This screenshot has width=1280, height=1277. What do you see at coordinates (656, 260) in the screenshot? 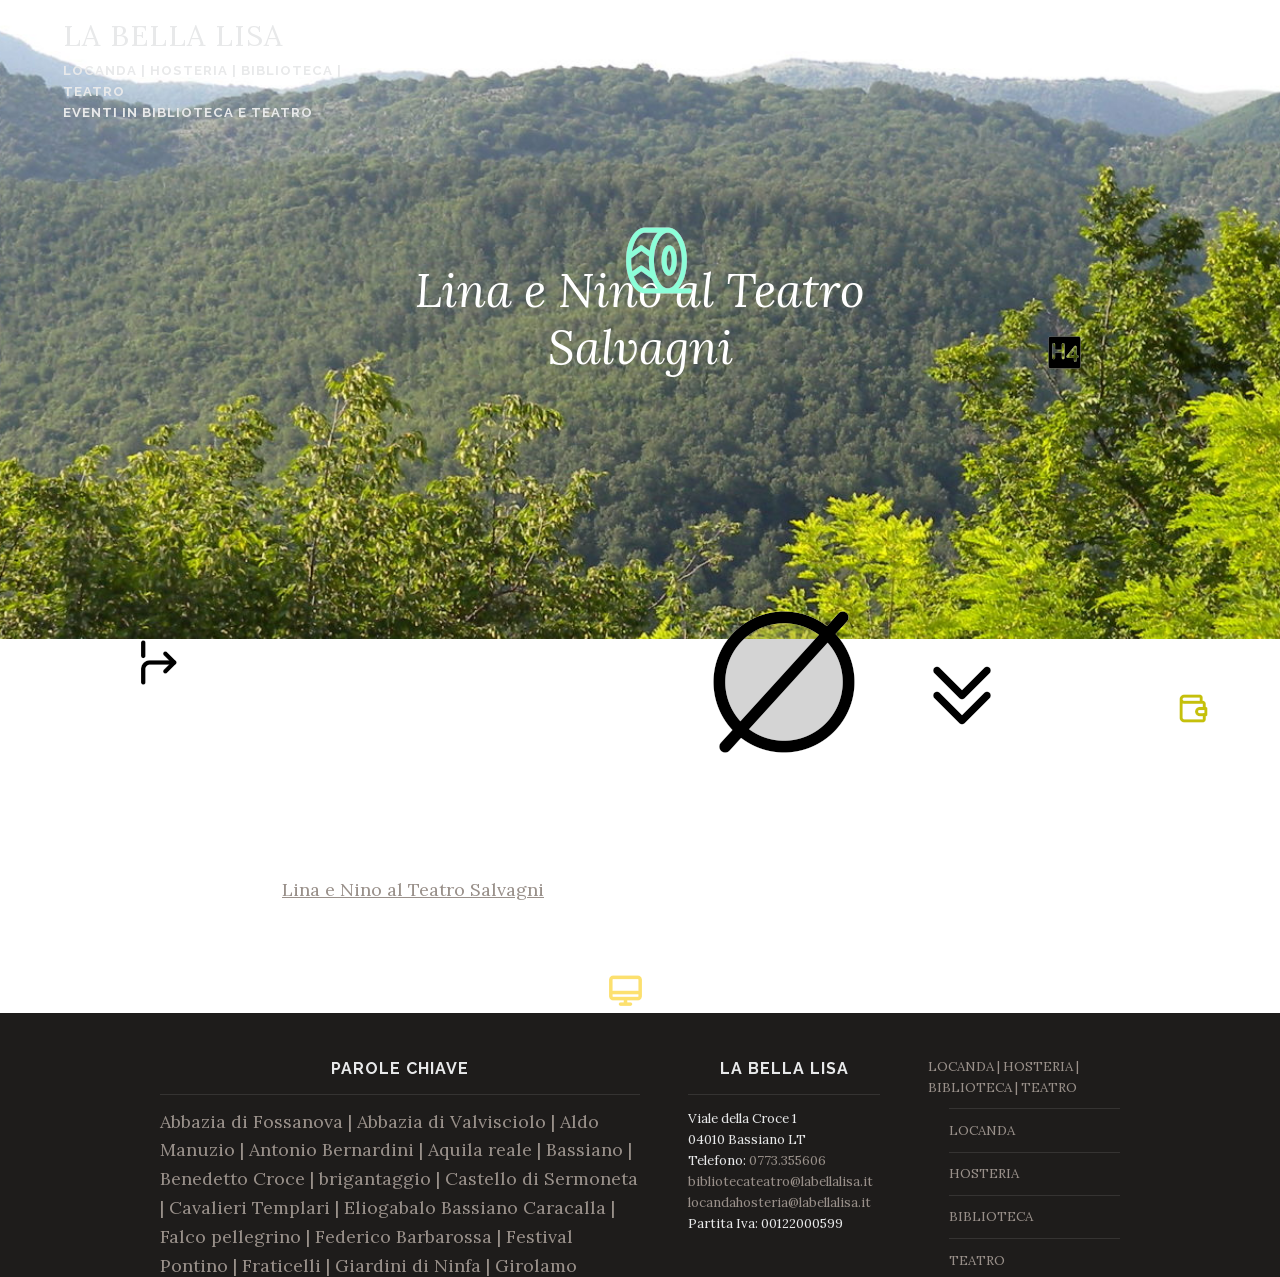
I see `view tire pressure or status` at bounding box center [656, 260].